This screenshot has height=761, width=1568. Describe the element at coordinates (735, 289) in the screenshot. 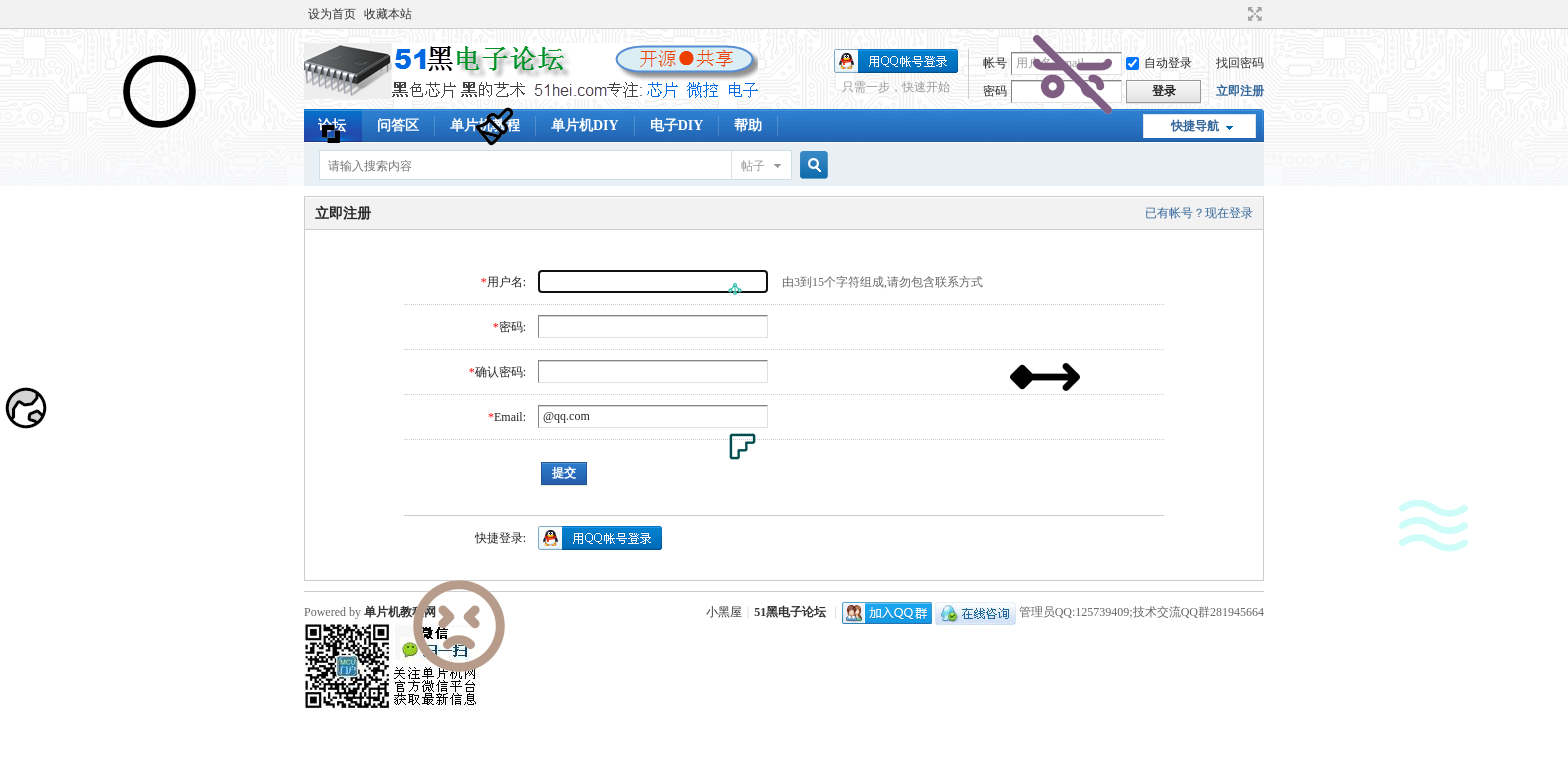

I see `view hierarchical data structure` at that location.